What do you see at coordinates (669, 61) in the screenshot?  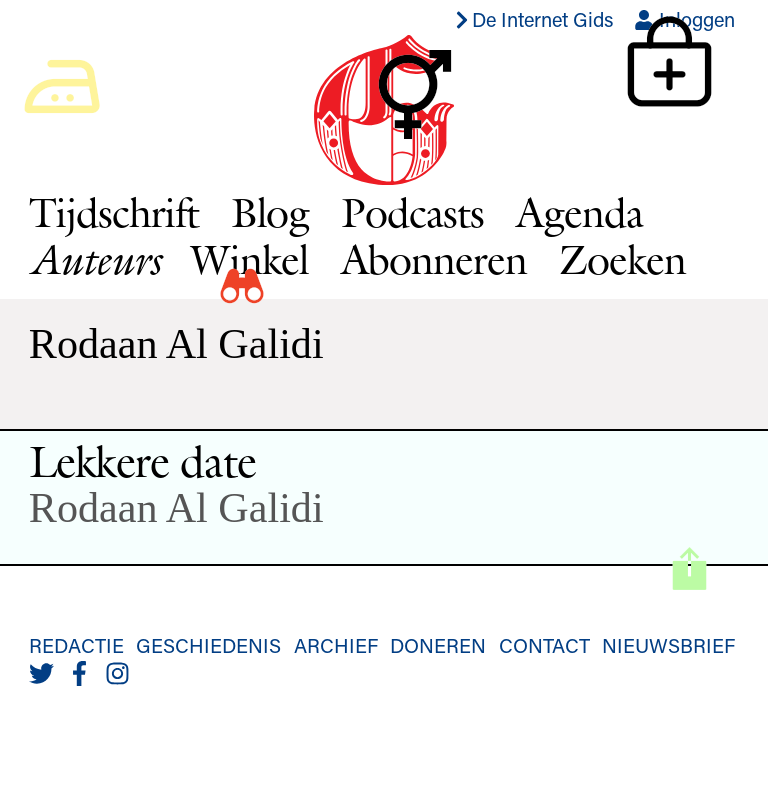 I see `add item to shopping bag` at bounding box center [669, 61].